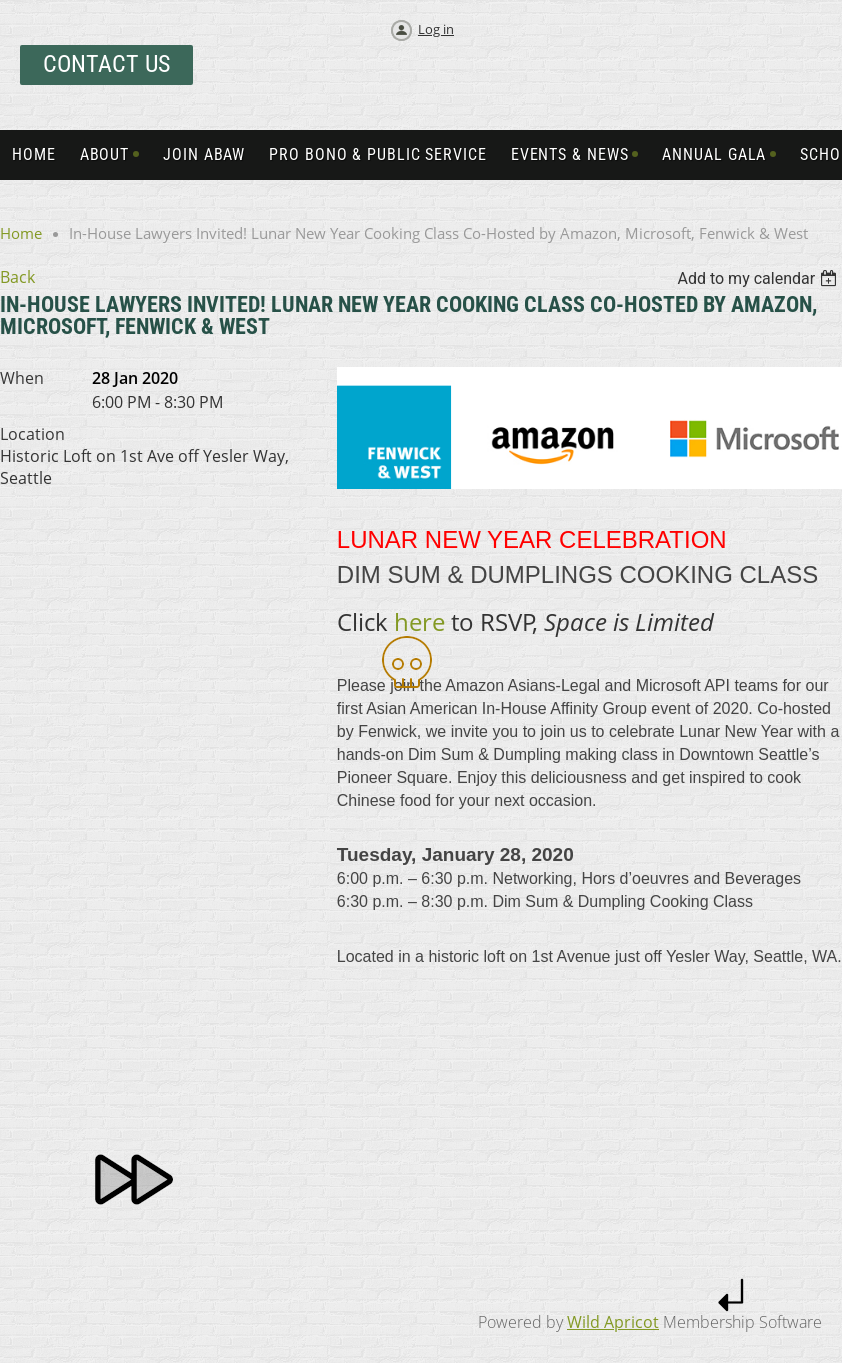 The width and height of the screenshot is (842, 1363). Describe the element at coordinates (128, 1179) in the screenshot. I see `skip forward in media playback` at that location.